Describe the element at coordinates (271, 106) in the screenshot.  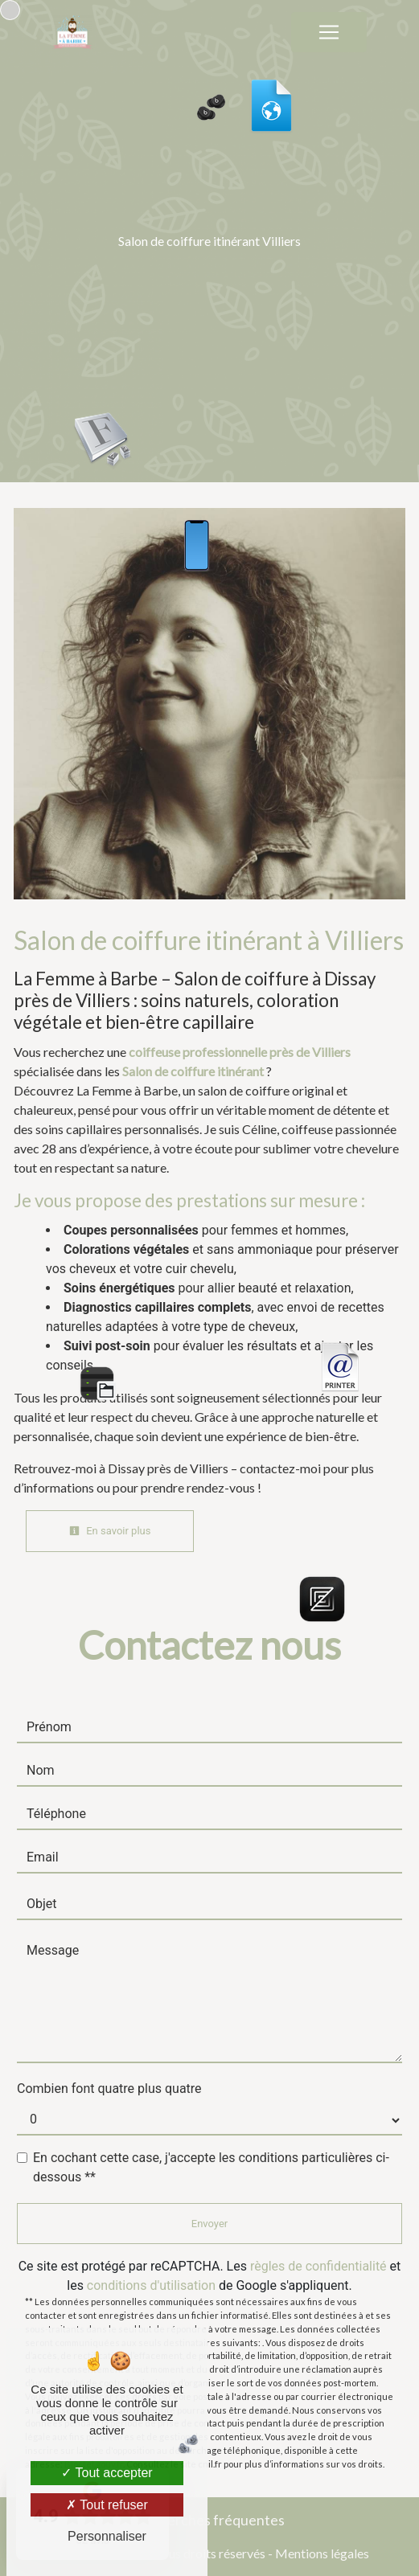
I see `a marble globe or geographic data file` at that location.